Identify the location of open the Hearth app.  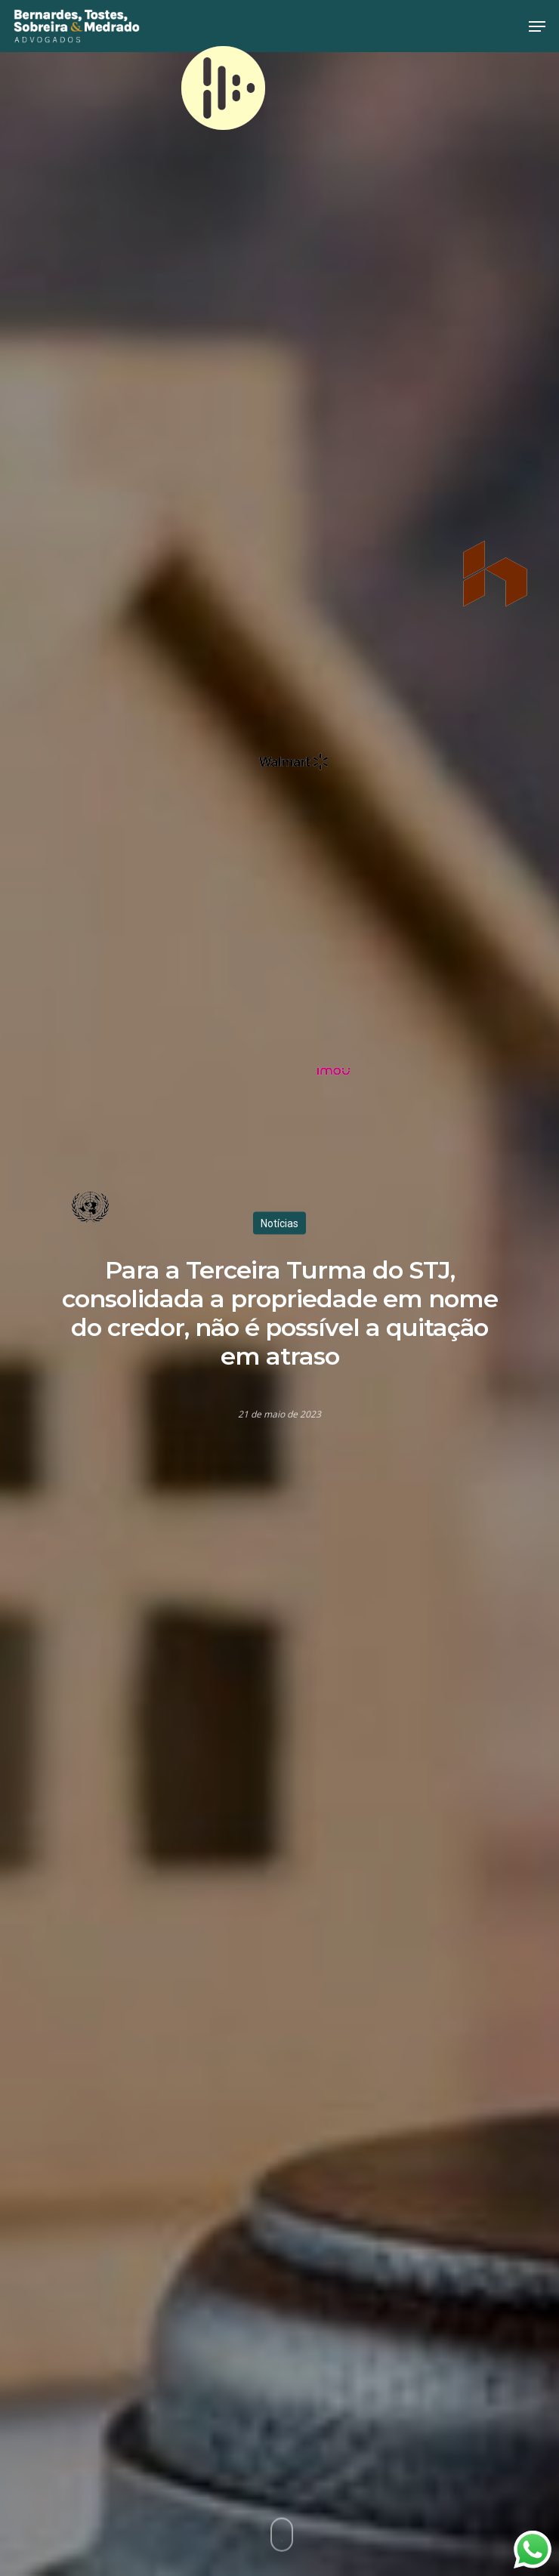
(495, 573).